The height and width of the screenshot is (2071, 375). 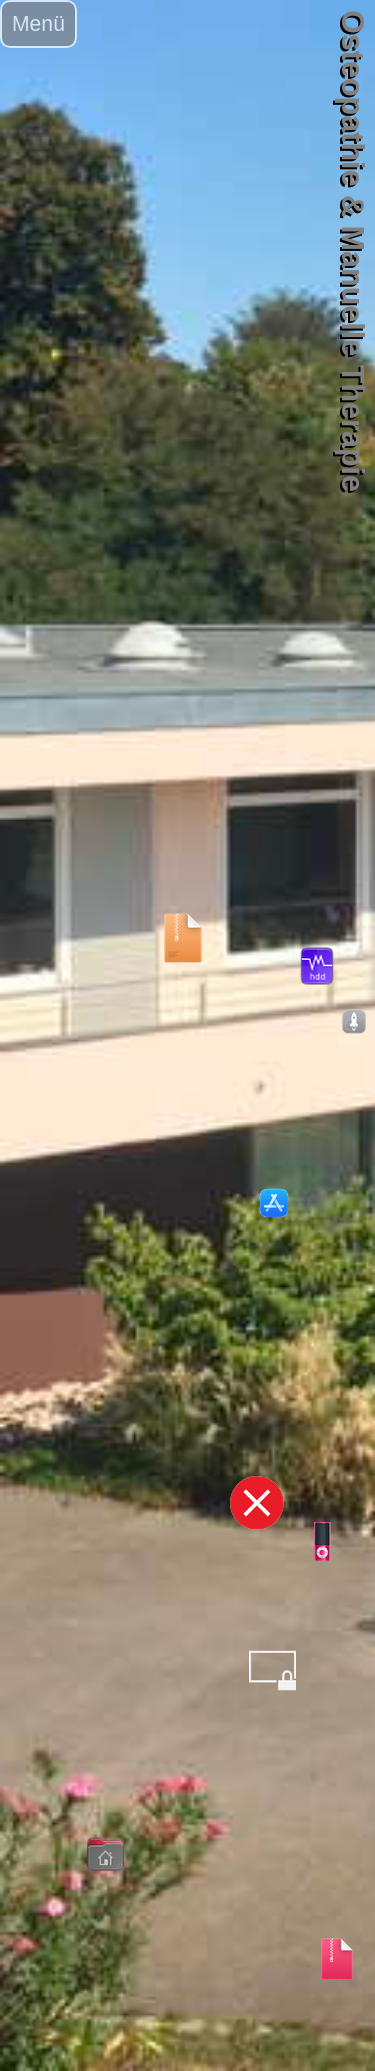 What do you see at coordinates (274, 1203) in the screenshot?
I see `open the app store to browse and download applications` at bounding box center [274, 1203].